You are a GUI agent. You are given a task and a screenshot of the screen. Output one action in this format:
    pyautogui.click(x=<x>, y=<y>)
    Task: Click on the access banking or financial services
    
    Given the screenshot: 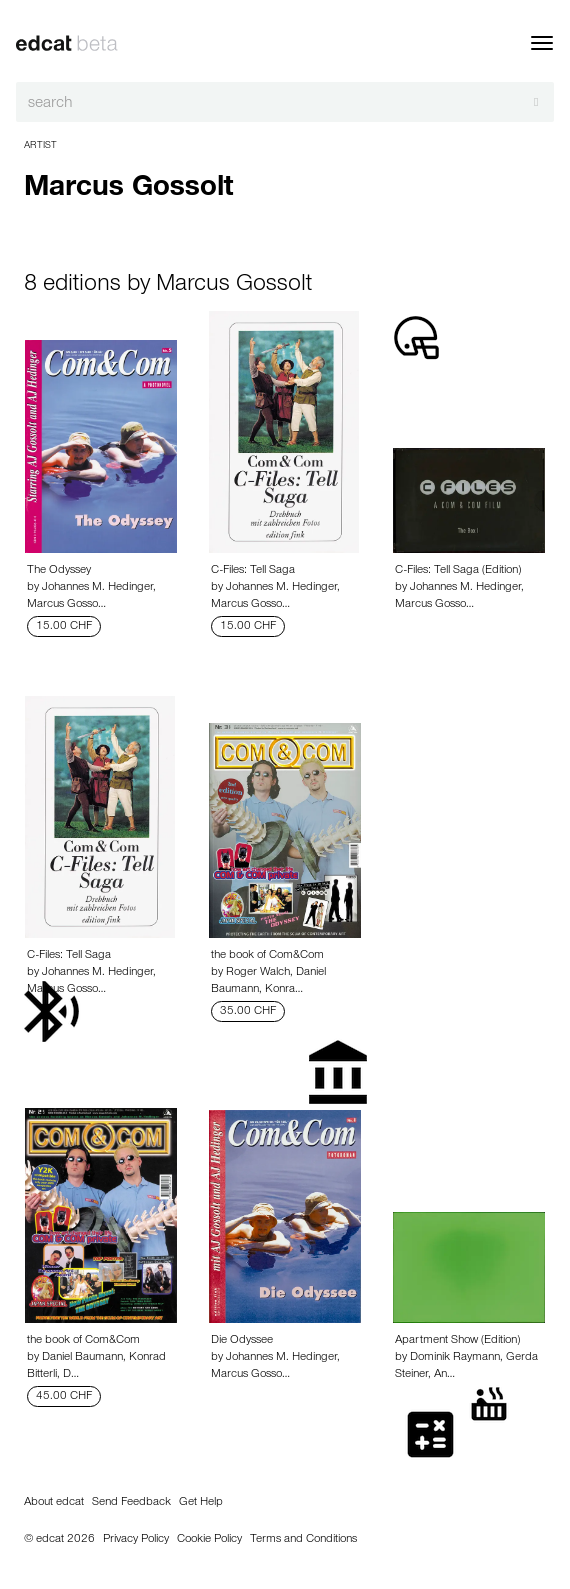 What is the action you would take?
    pyautogui.click(x=339, y=1073)
    